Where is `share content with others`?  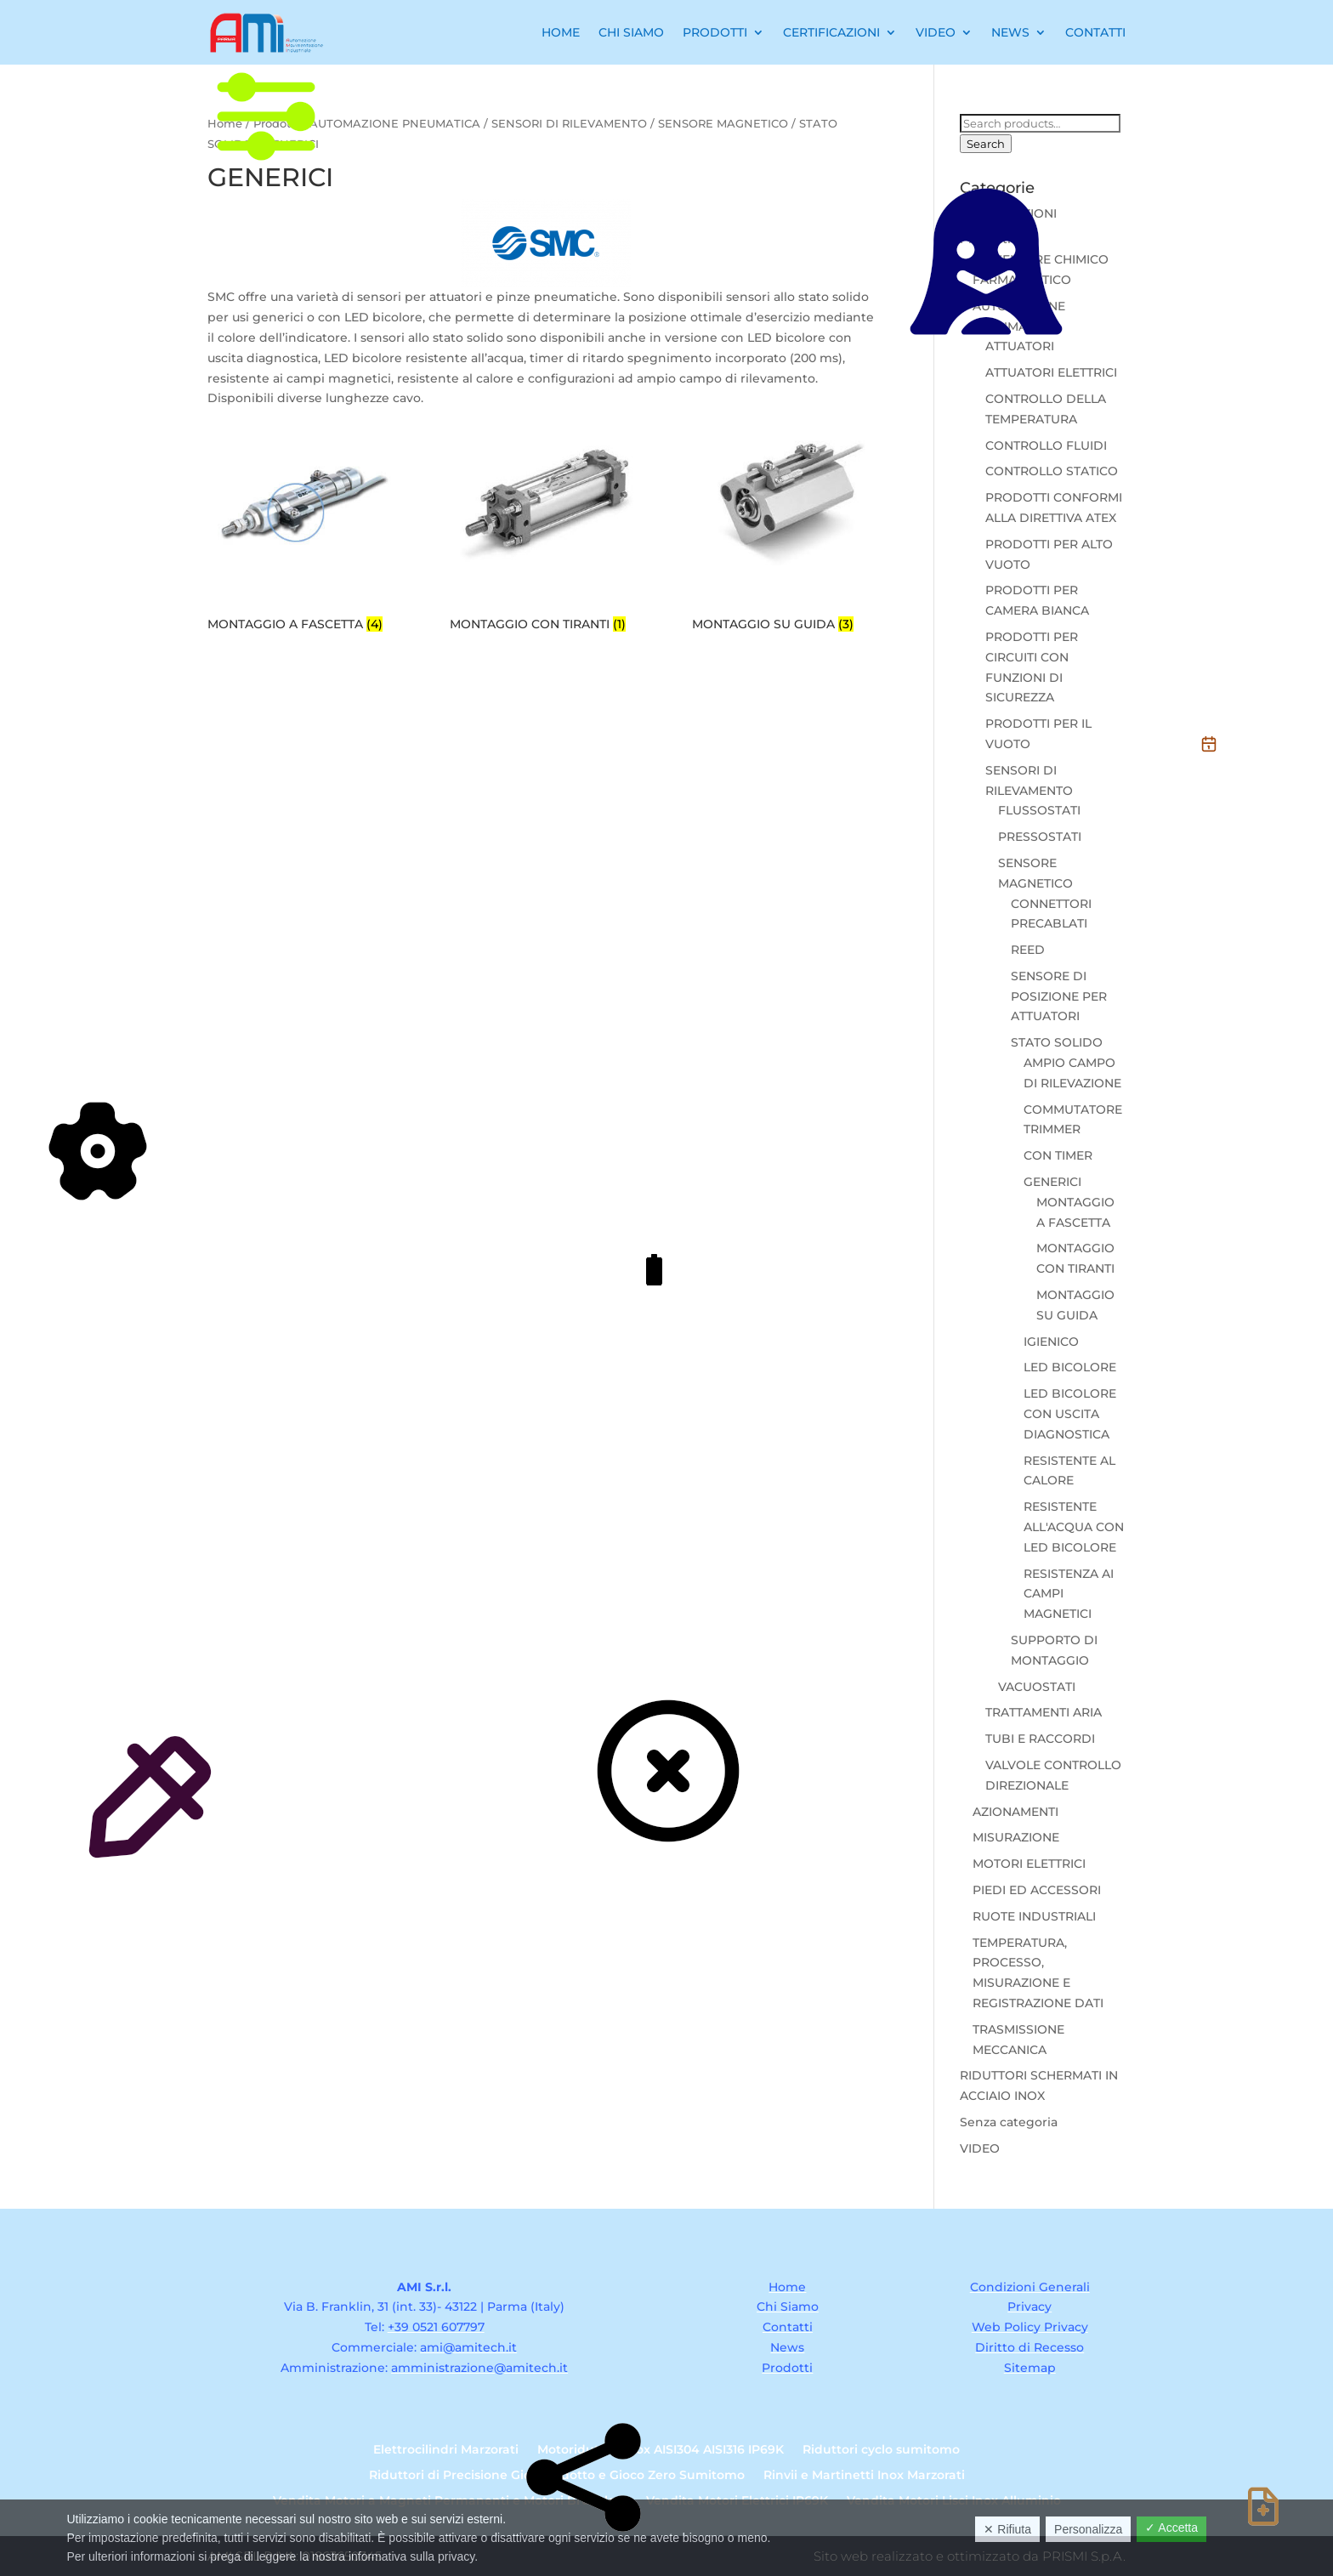 share content with others is located at coordinates (587, 2477).